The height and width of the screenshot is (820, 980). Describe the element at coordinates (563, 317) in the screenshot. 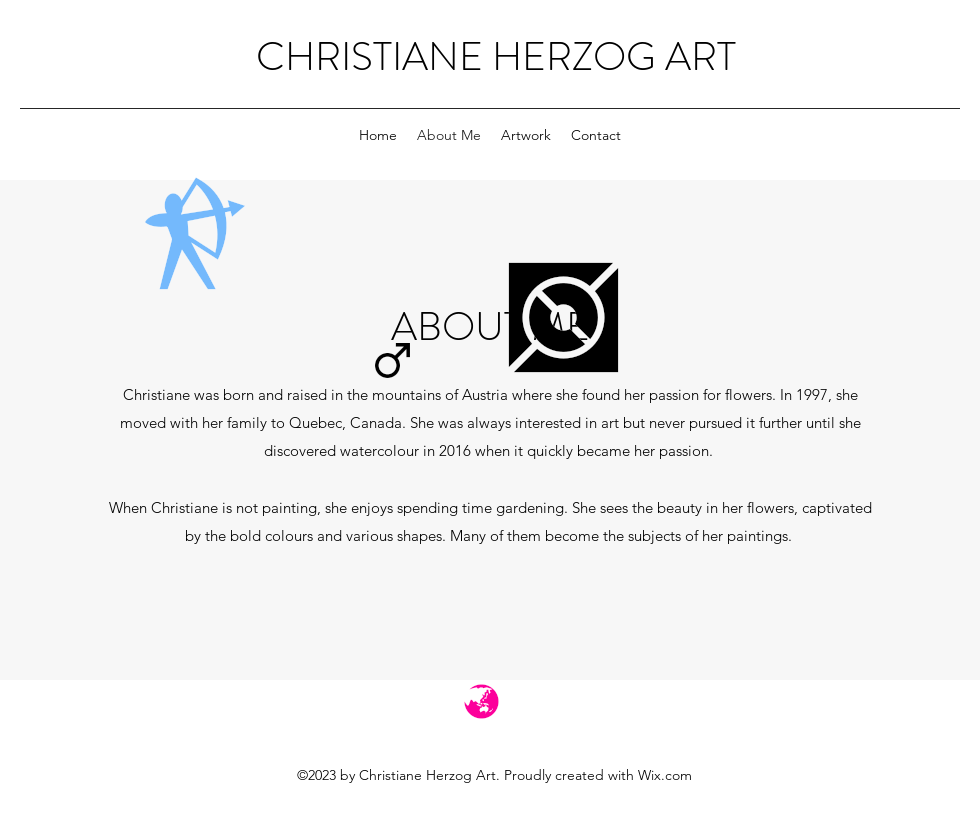

I see `access game settings or options menu` at that location.